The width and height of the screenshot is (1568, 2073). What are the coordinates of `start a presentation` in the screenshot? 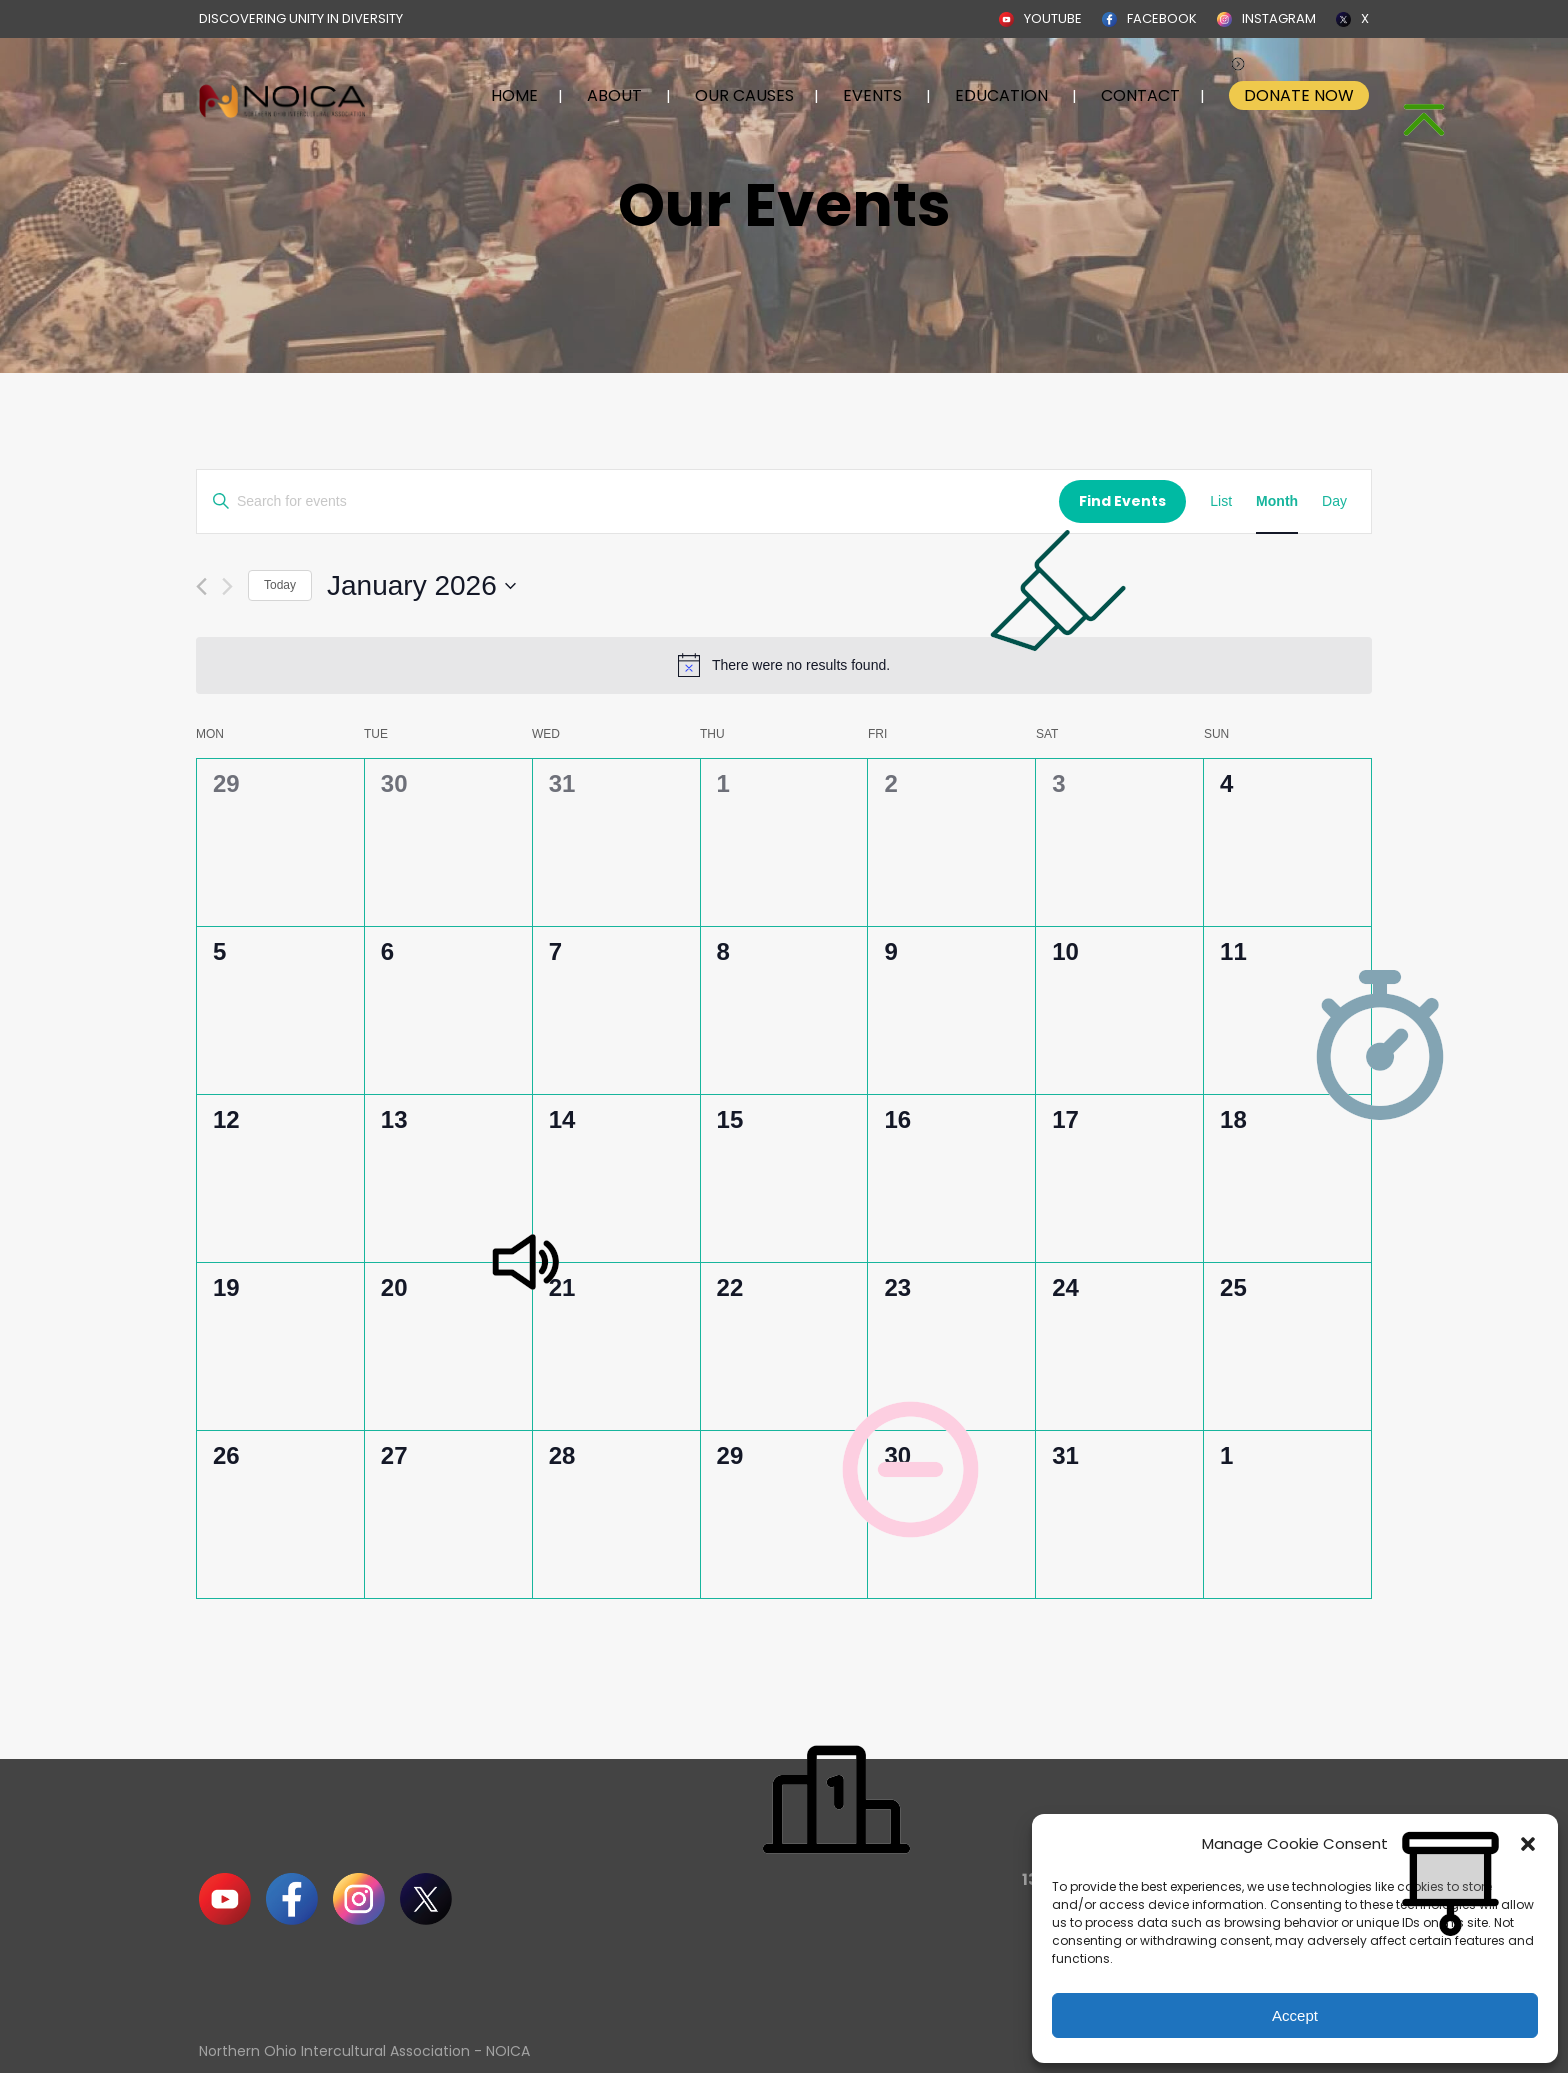 It's located at (1450, 1876).